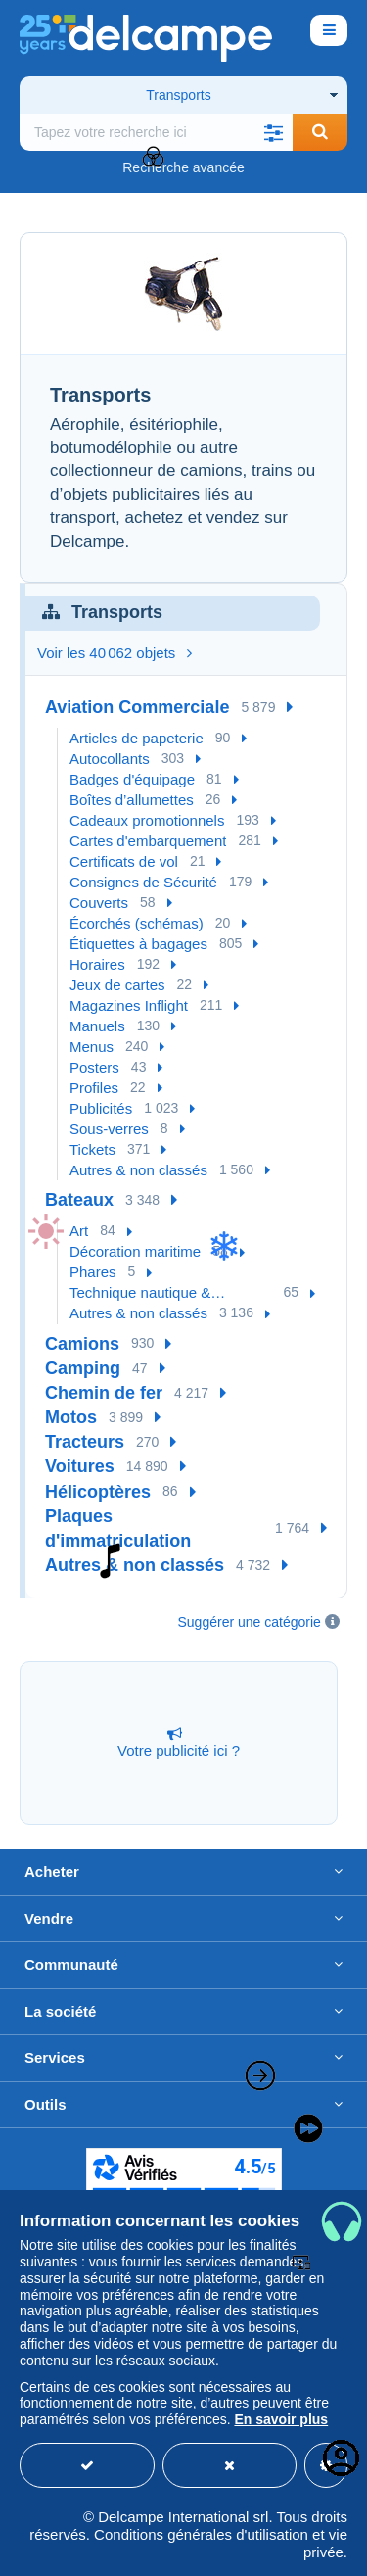 The width and height of the screenshot is (367, 2576). I want to click on view synced or connected devices, so click(301, 2263).